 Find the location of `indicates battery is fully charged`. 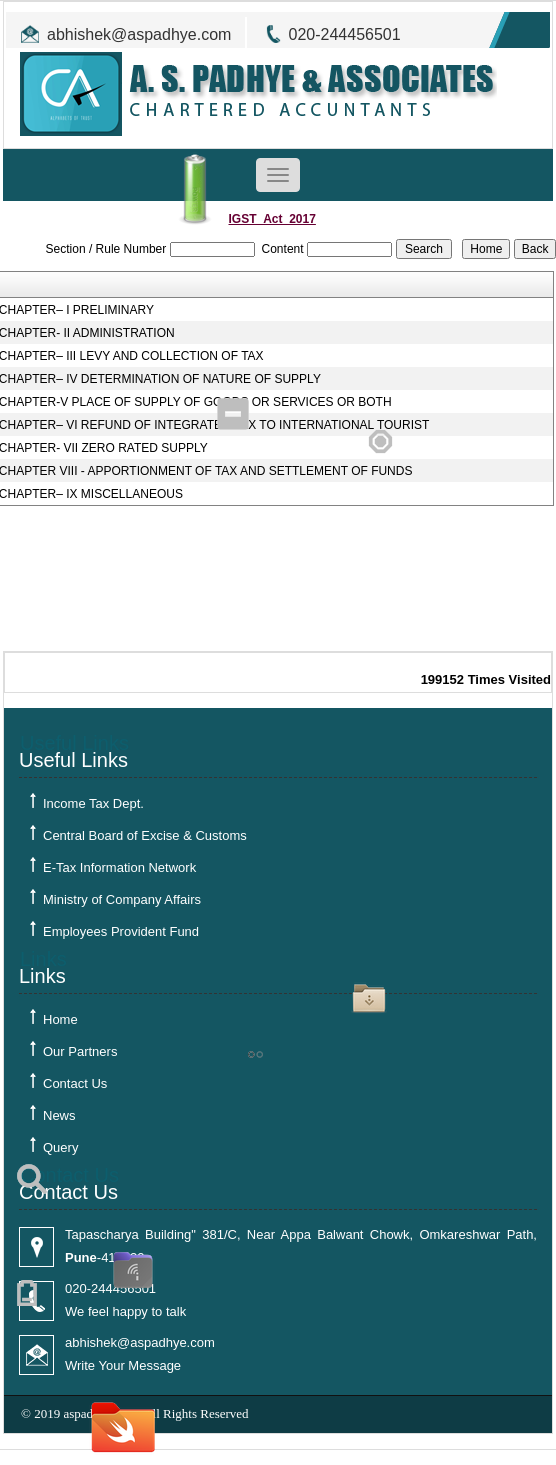

indicates battery is fully charged is located at coordinates (195, 190).